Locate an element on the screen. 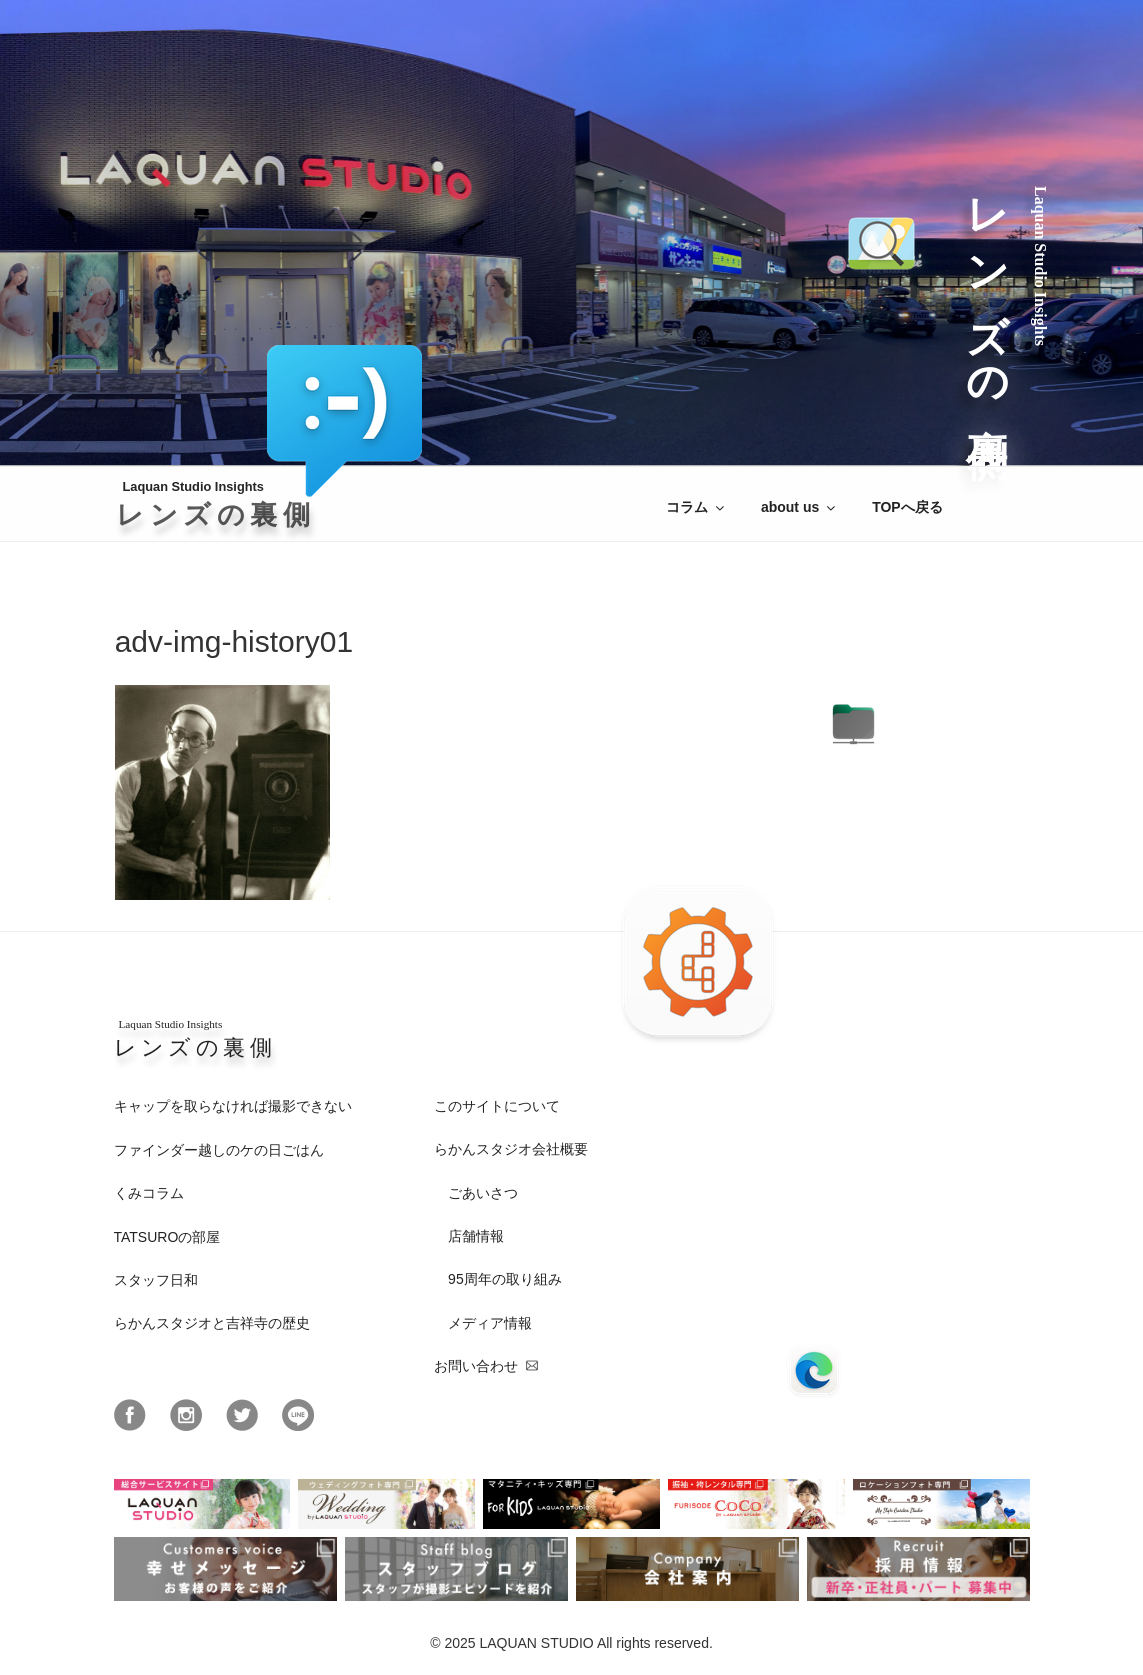 The width and height of the screenshot is (1143, 1675). access files stored on a remote server is located at coordinates (853, 723).